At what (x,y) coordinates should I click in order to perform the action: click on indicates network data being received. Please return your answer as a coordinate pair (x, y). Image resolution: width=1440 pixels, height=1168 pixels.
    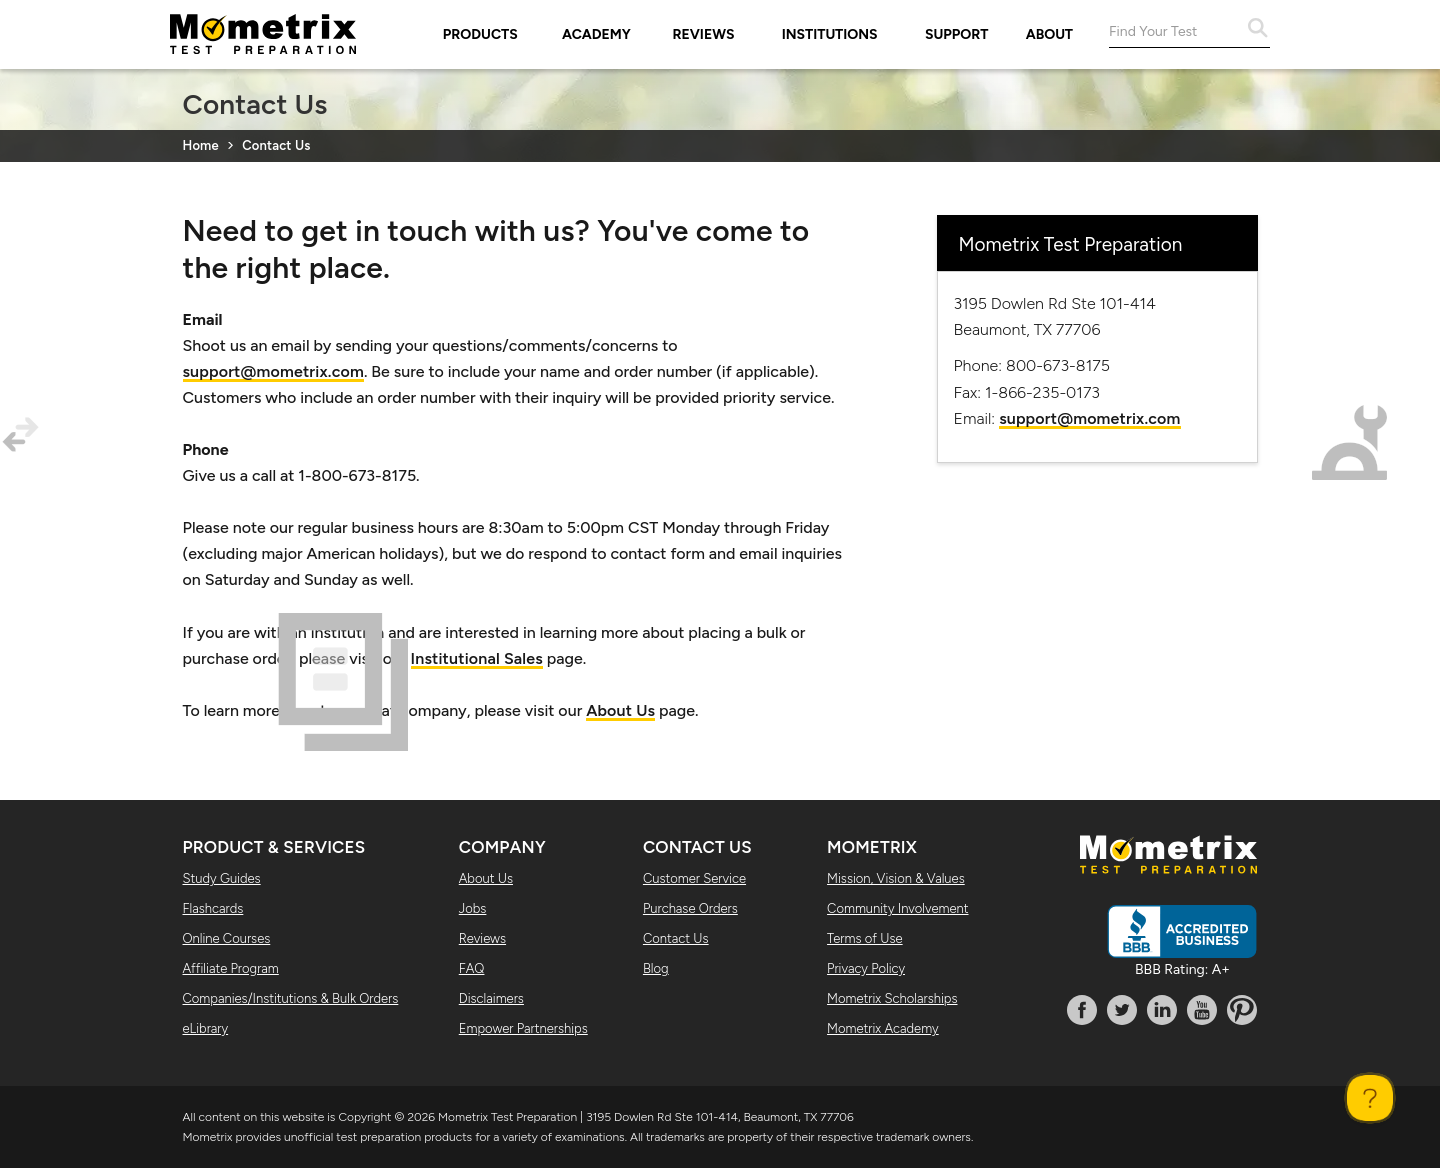
    Looking at the image, I should click on (20, 434).